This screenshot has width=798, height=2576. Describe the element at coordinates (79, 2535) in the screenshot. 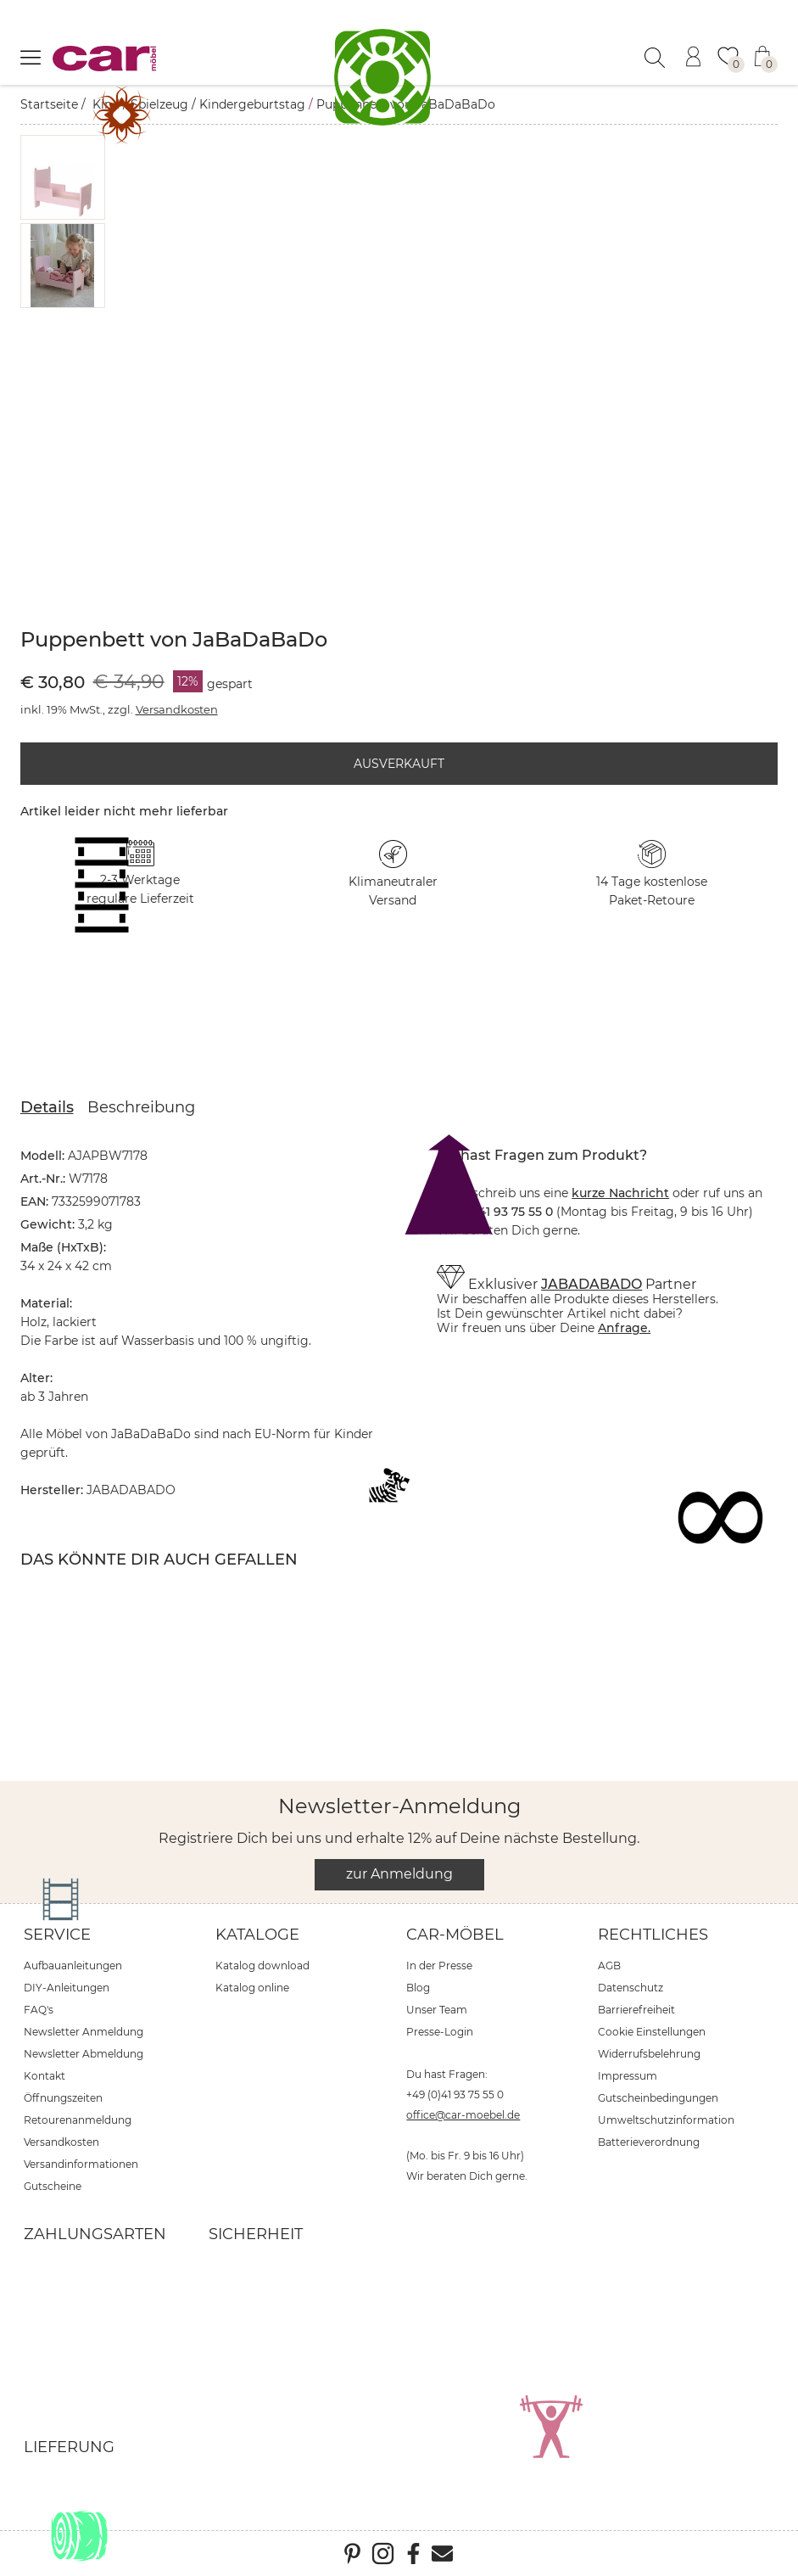

I see `hay bale resource in farming simulation game` at that location.